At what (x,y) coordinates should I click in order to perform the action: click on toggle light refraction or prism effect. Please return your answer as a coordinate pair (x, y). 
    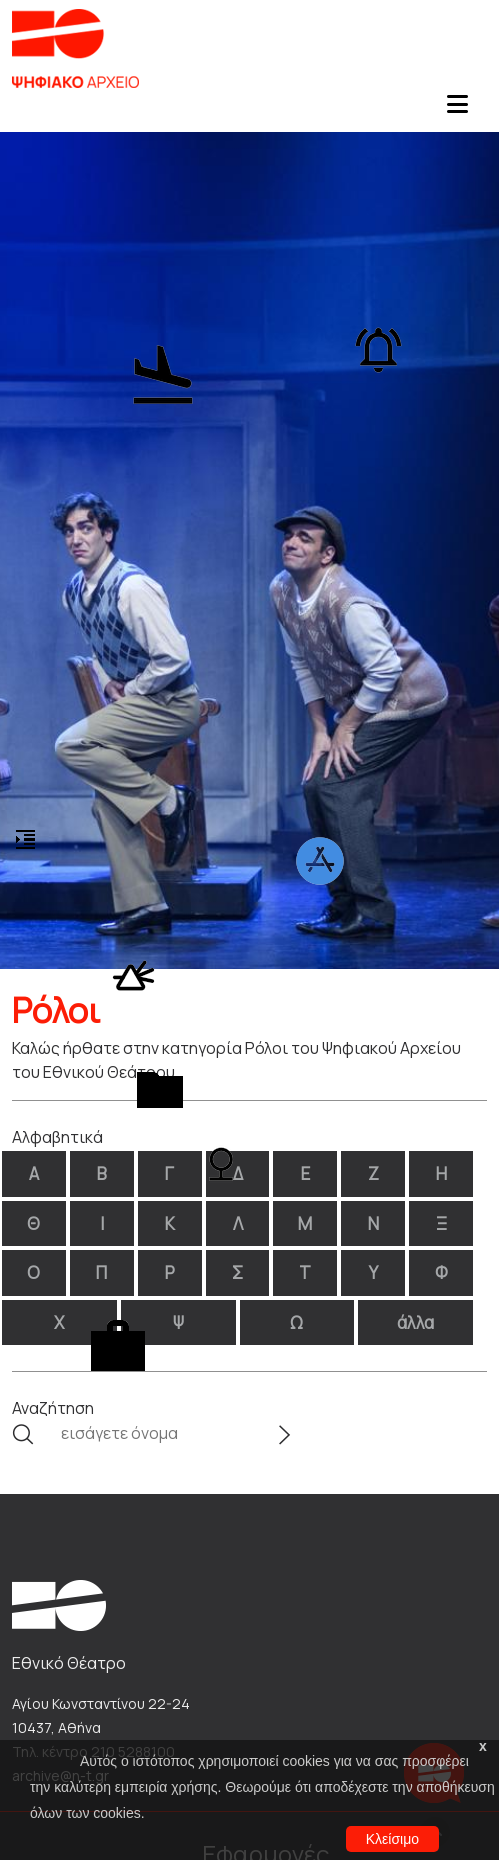
    Looking at the image, I should click on (133, 975).